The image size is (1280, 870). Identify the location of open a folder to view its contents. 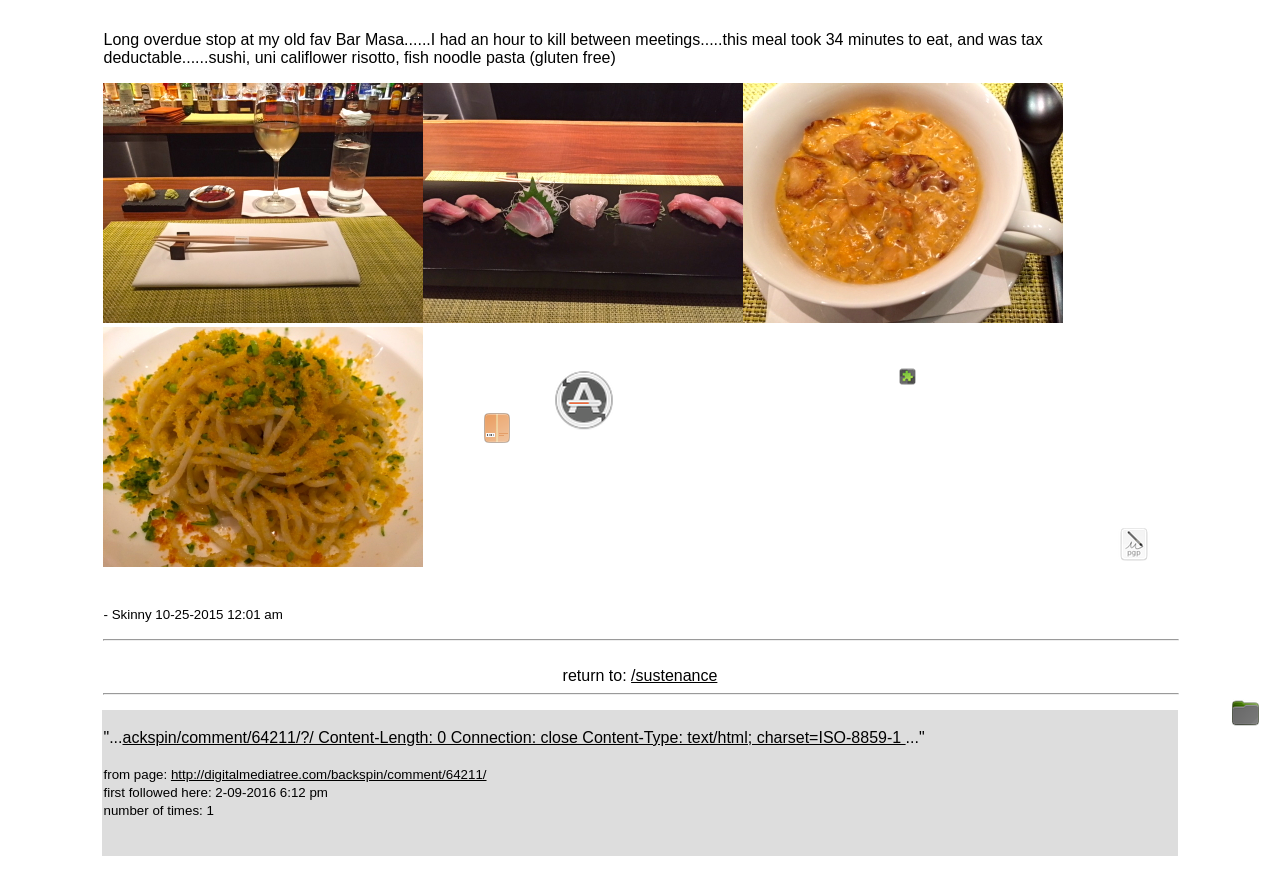
(1245, 712).